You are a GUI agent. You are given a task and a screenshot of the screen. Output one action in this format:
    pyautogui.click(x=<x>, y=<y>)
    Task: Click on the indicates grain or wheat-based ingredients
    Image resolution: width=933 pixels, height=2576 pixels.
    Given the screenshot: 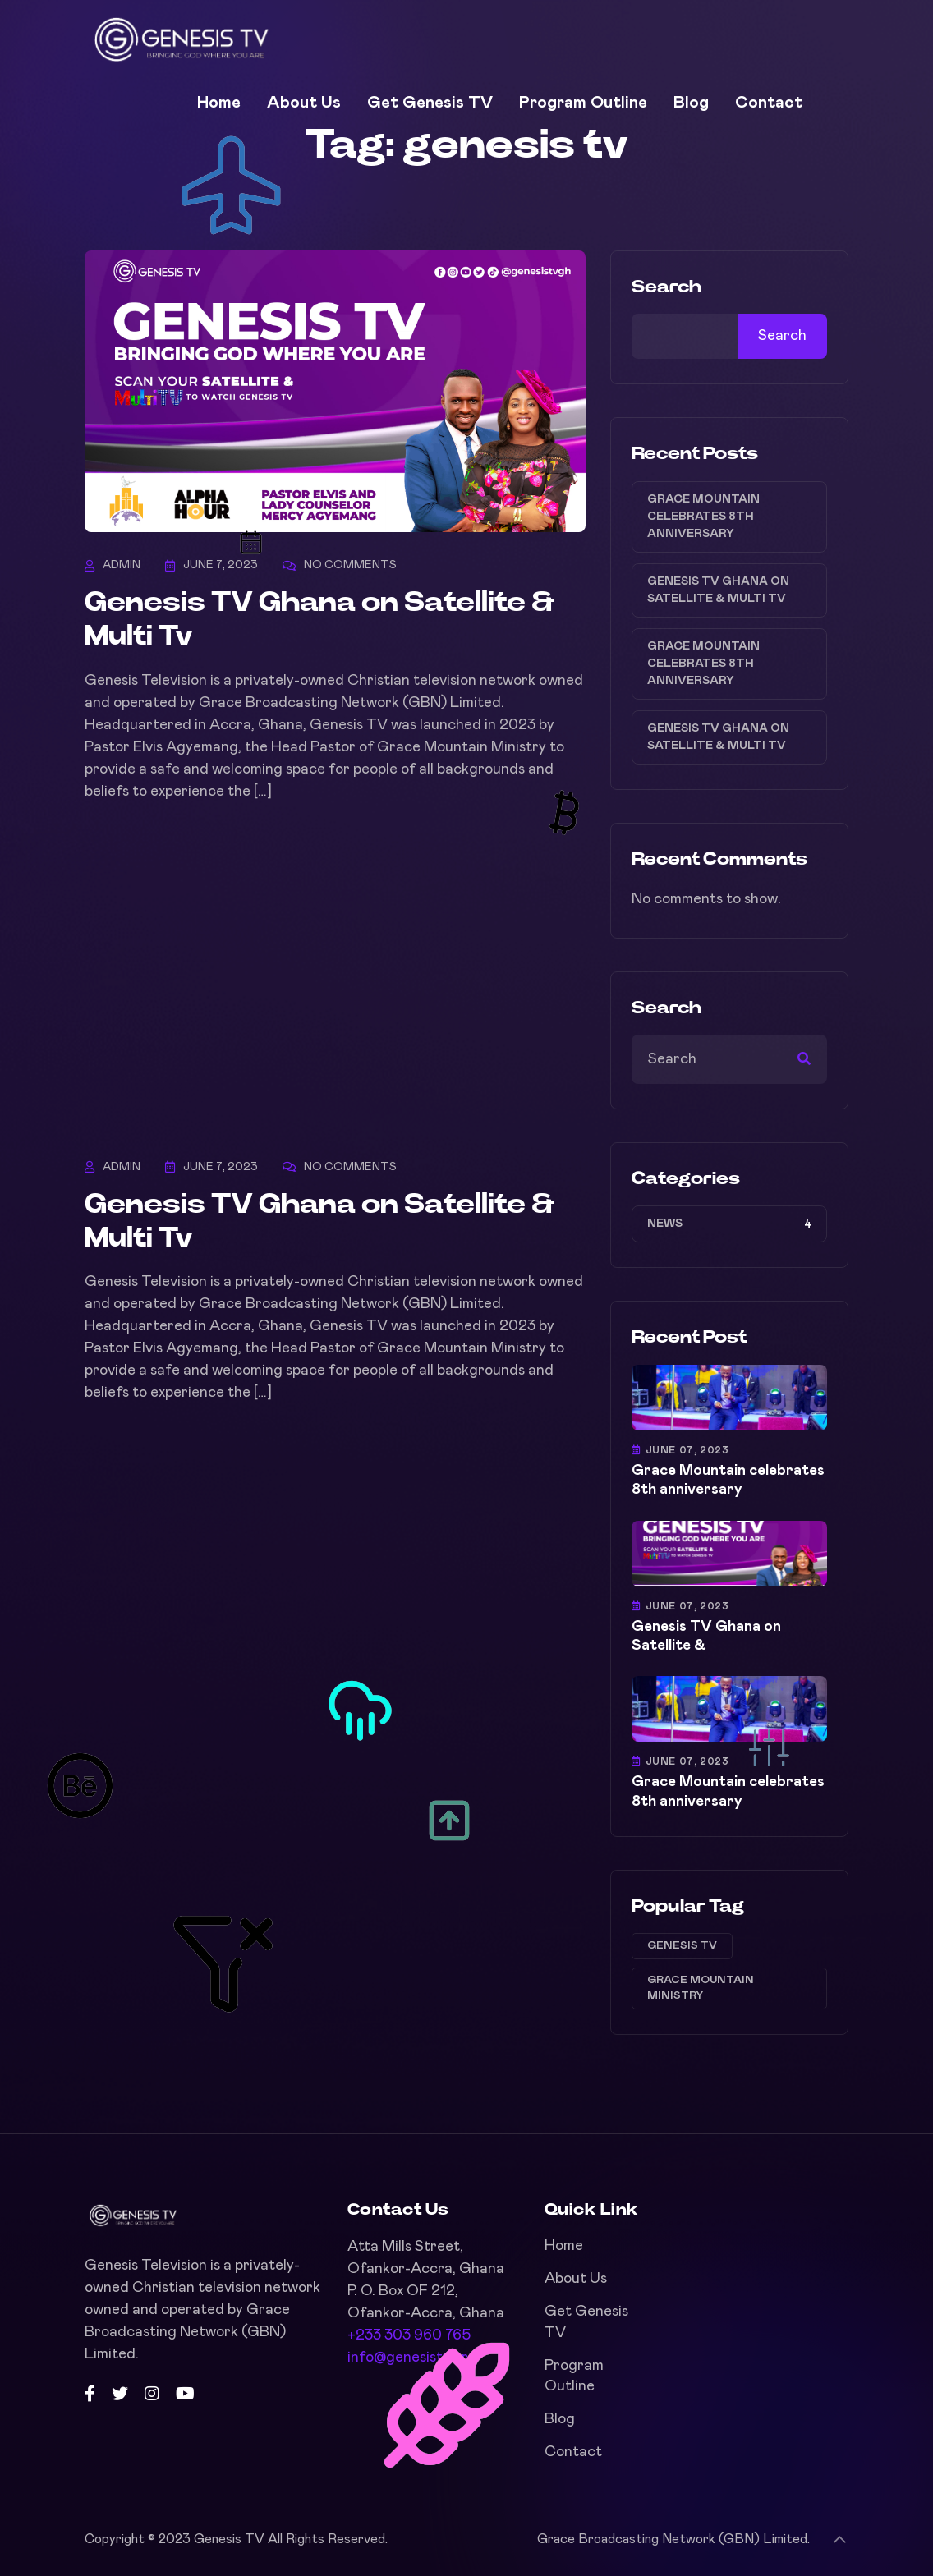 What is the action you would take?
    pyautogui.click(x=447, y=2405)
    